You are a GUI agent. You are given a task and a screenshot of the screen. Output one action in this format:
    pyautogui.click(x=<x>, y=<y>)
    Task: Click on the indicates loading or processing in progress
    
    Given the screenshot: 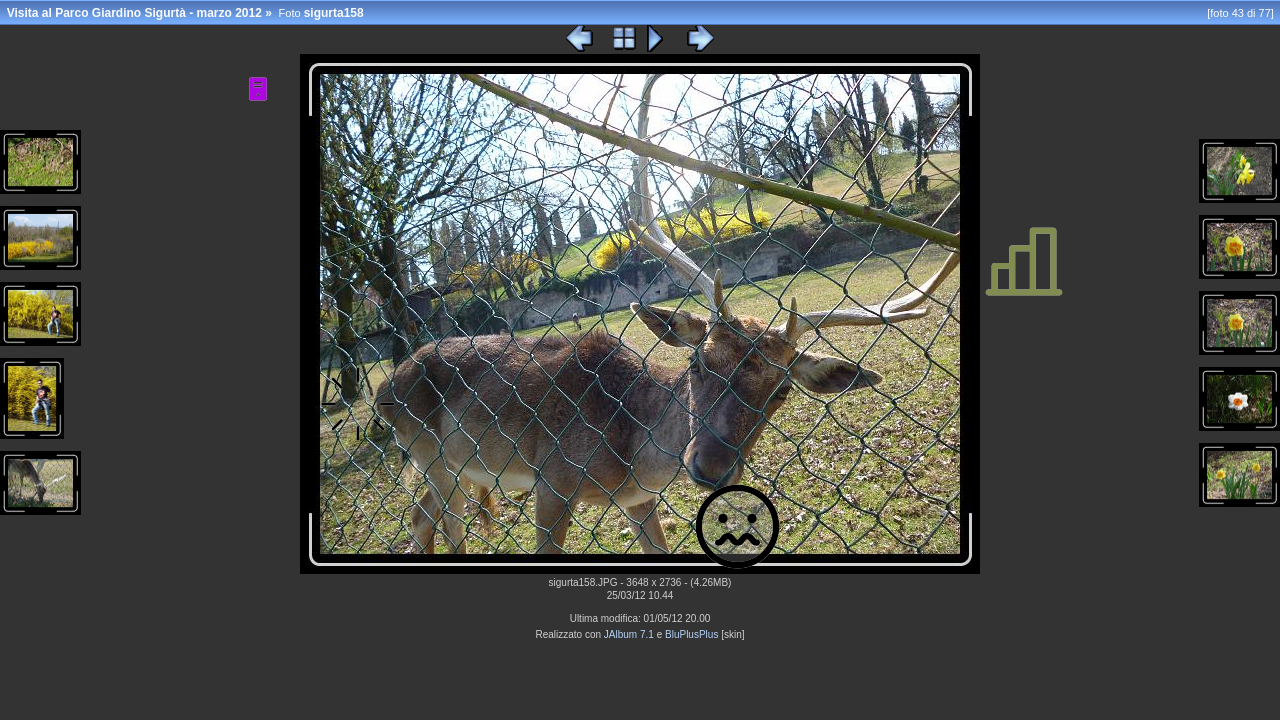 What is the action you would take?
    pyautogui.click(x=358, y=404)
    